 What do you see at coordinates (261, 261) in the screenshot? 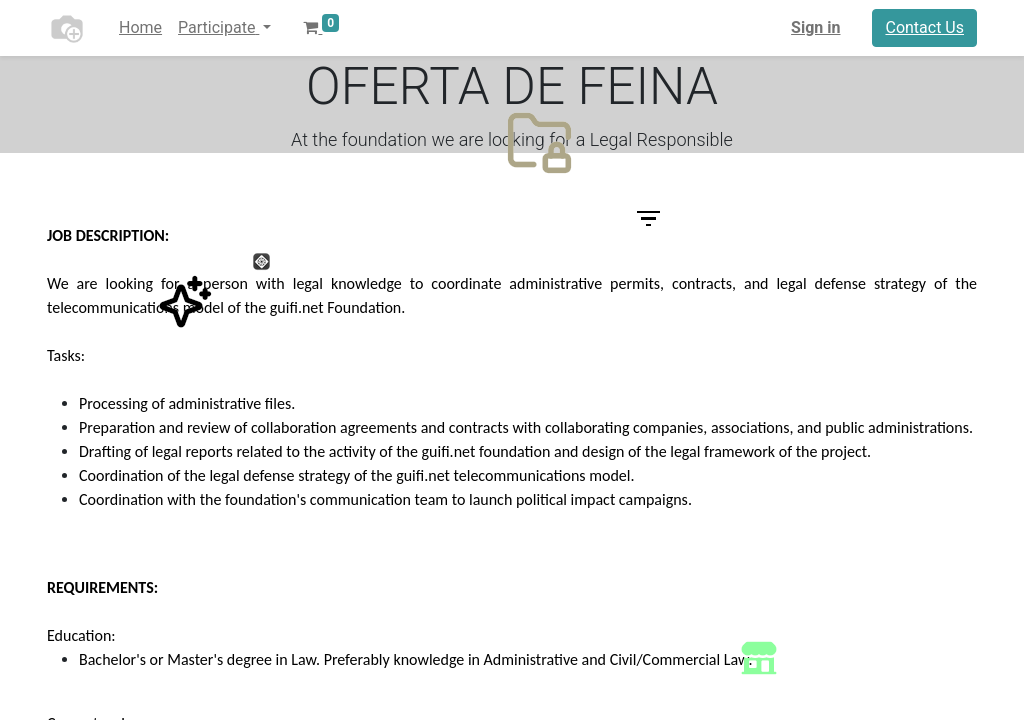
I see `open system engineering or hardware settings` at bounding box center [261, 261].